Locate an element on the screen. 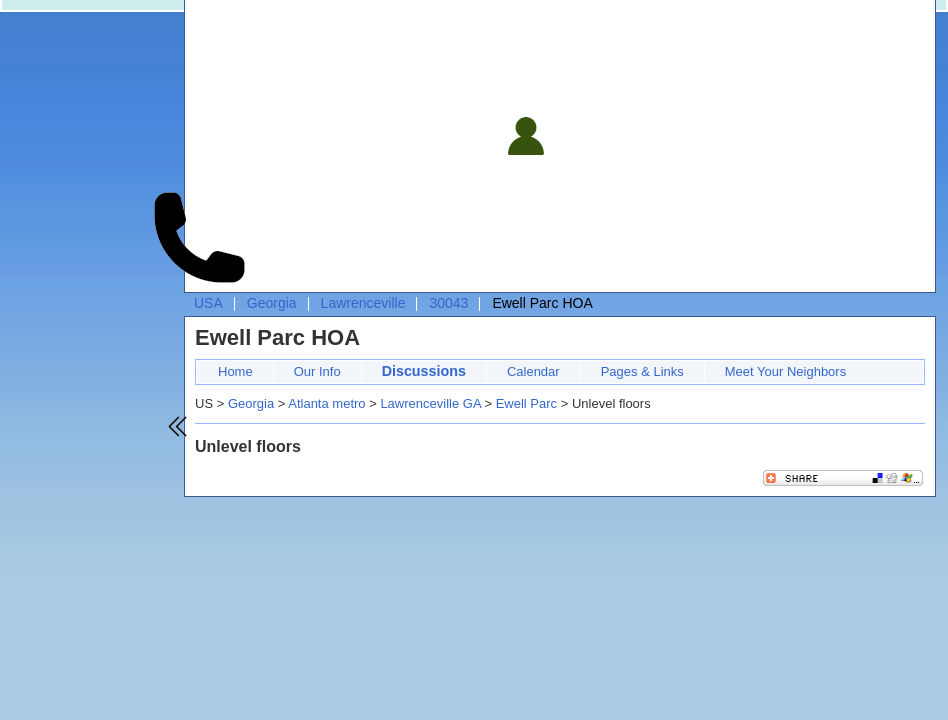 The image size is (948, 720). view your profile is located at coordinates (526, 136).